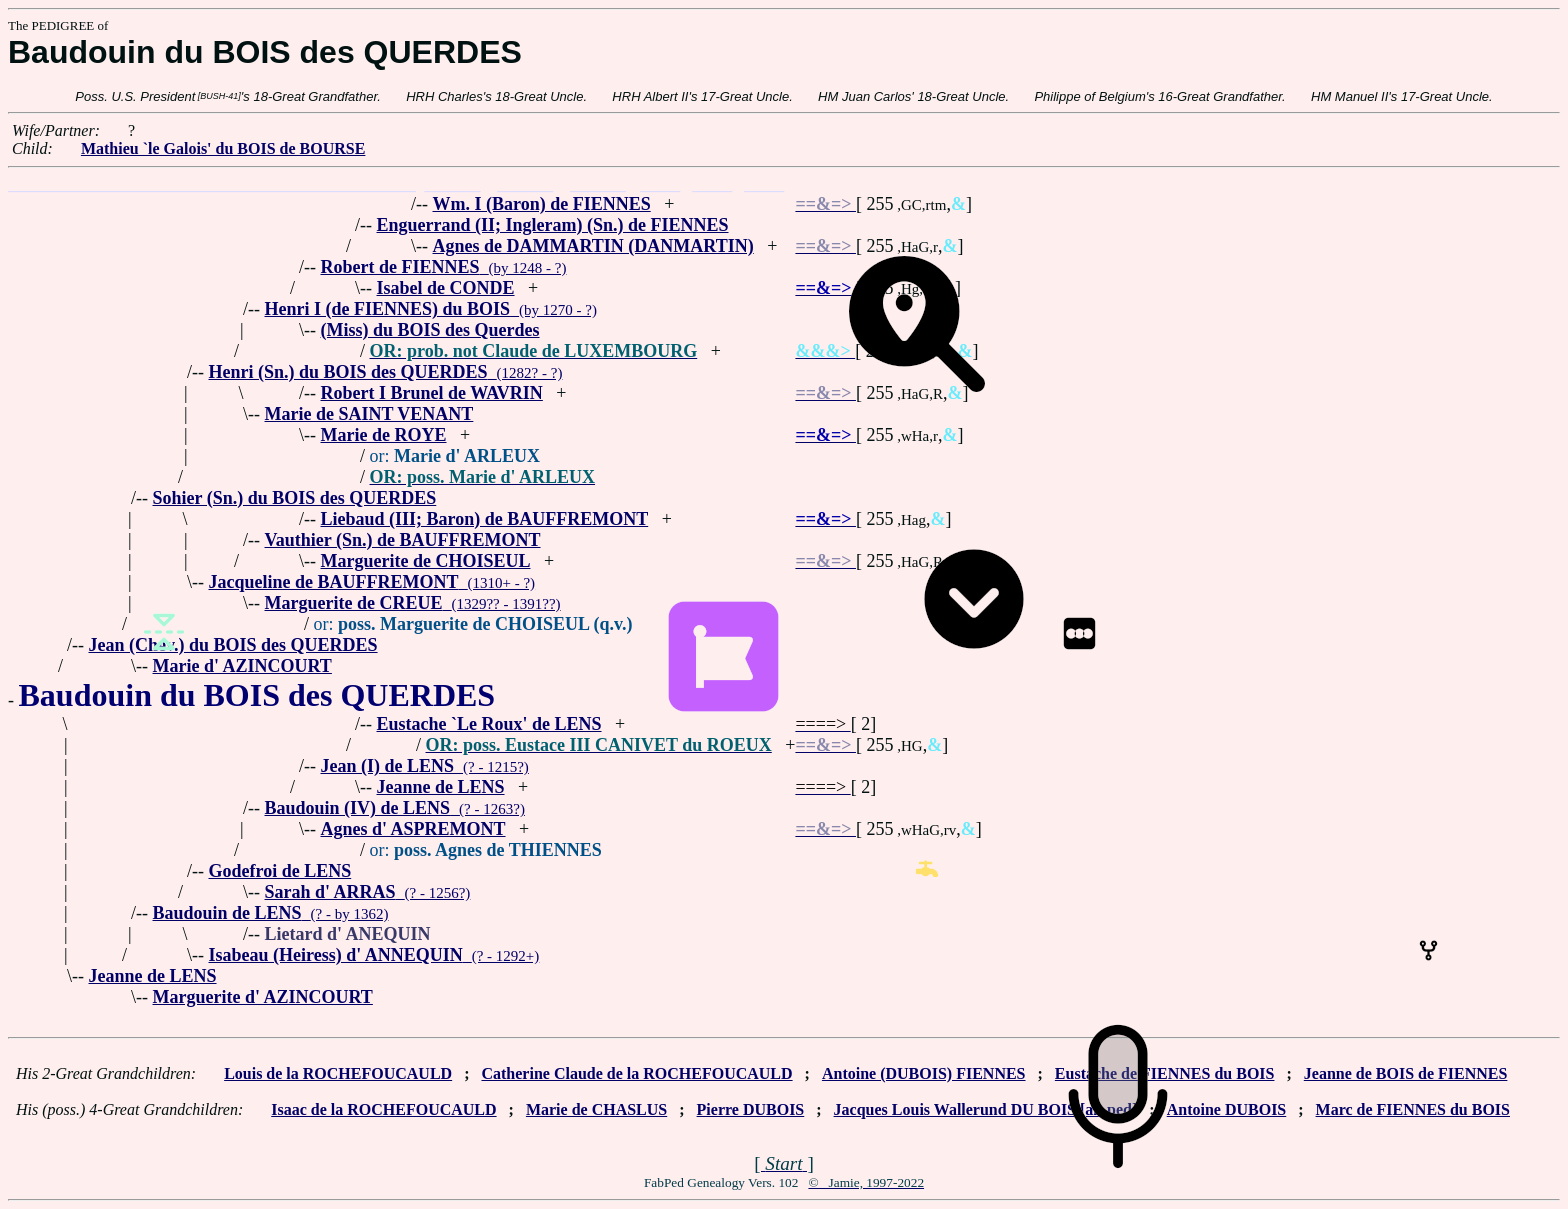 Image resolution: width=1568 pixels, height=1209 pixels. What do you see at coordinates (164, 632) in the screenshot?
I see `flip image vertically` at bounding box center [164, 632].